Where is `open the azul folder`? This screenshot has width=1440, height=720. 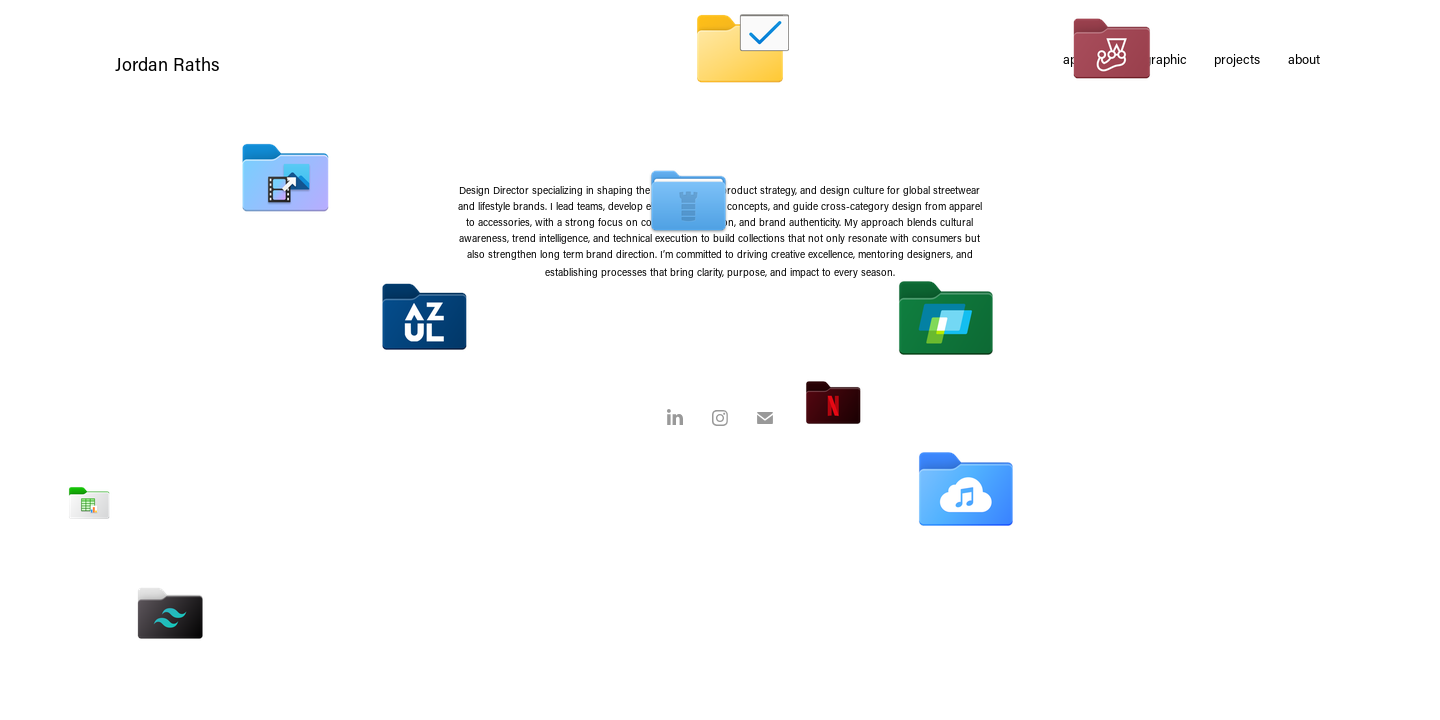 open the azul folder is located at coordinates (424, 319).